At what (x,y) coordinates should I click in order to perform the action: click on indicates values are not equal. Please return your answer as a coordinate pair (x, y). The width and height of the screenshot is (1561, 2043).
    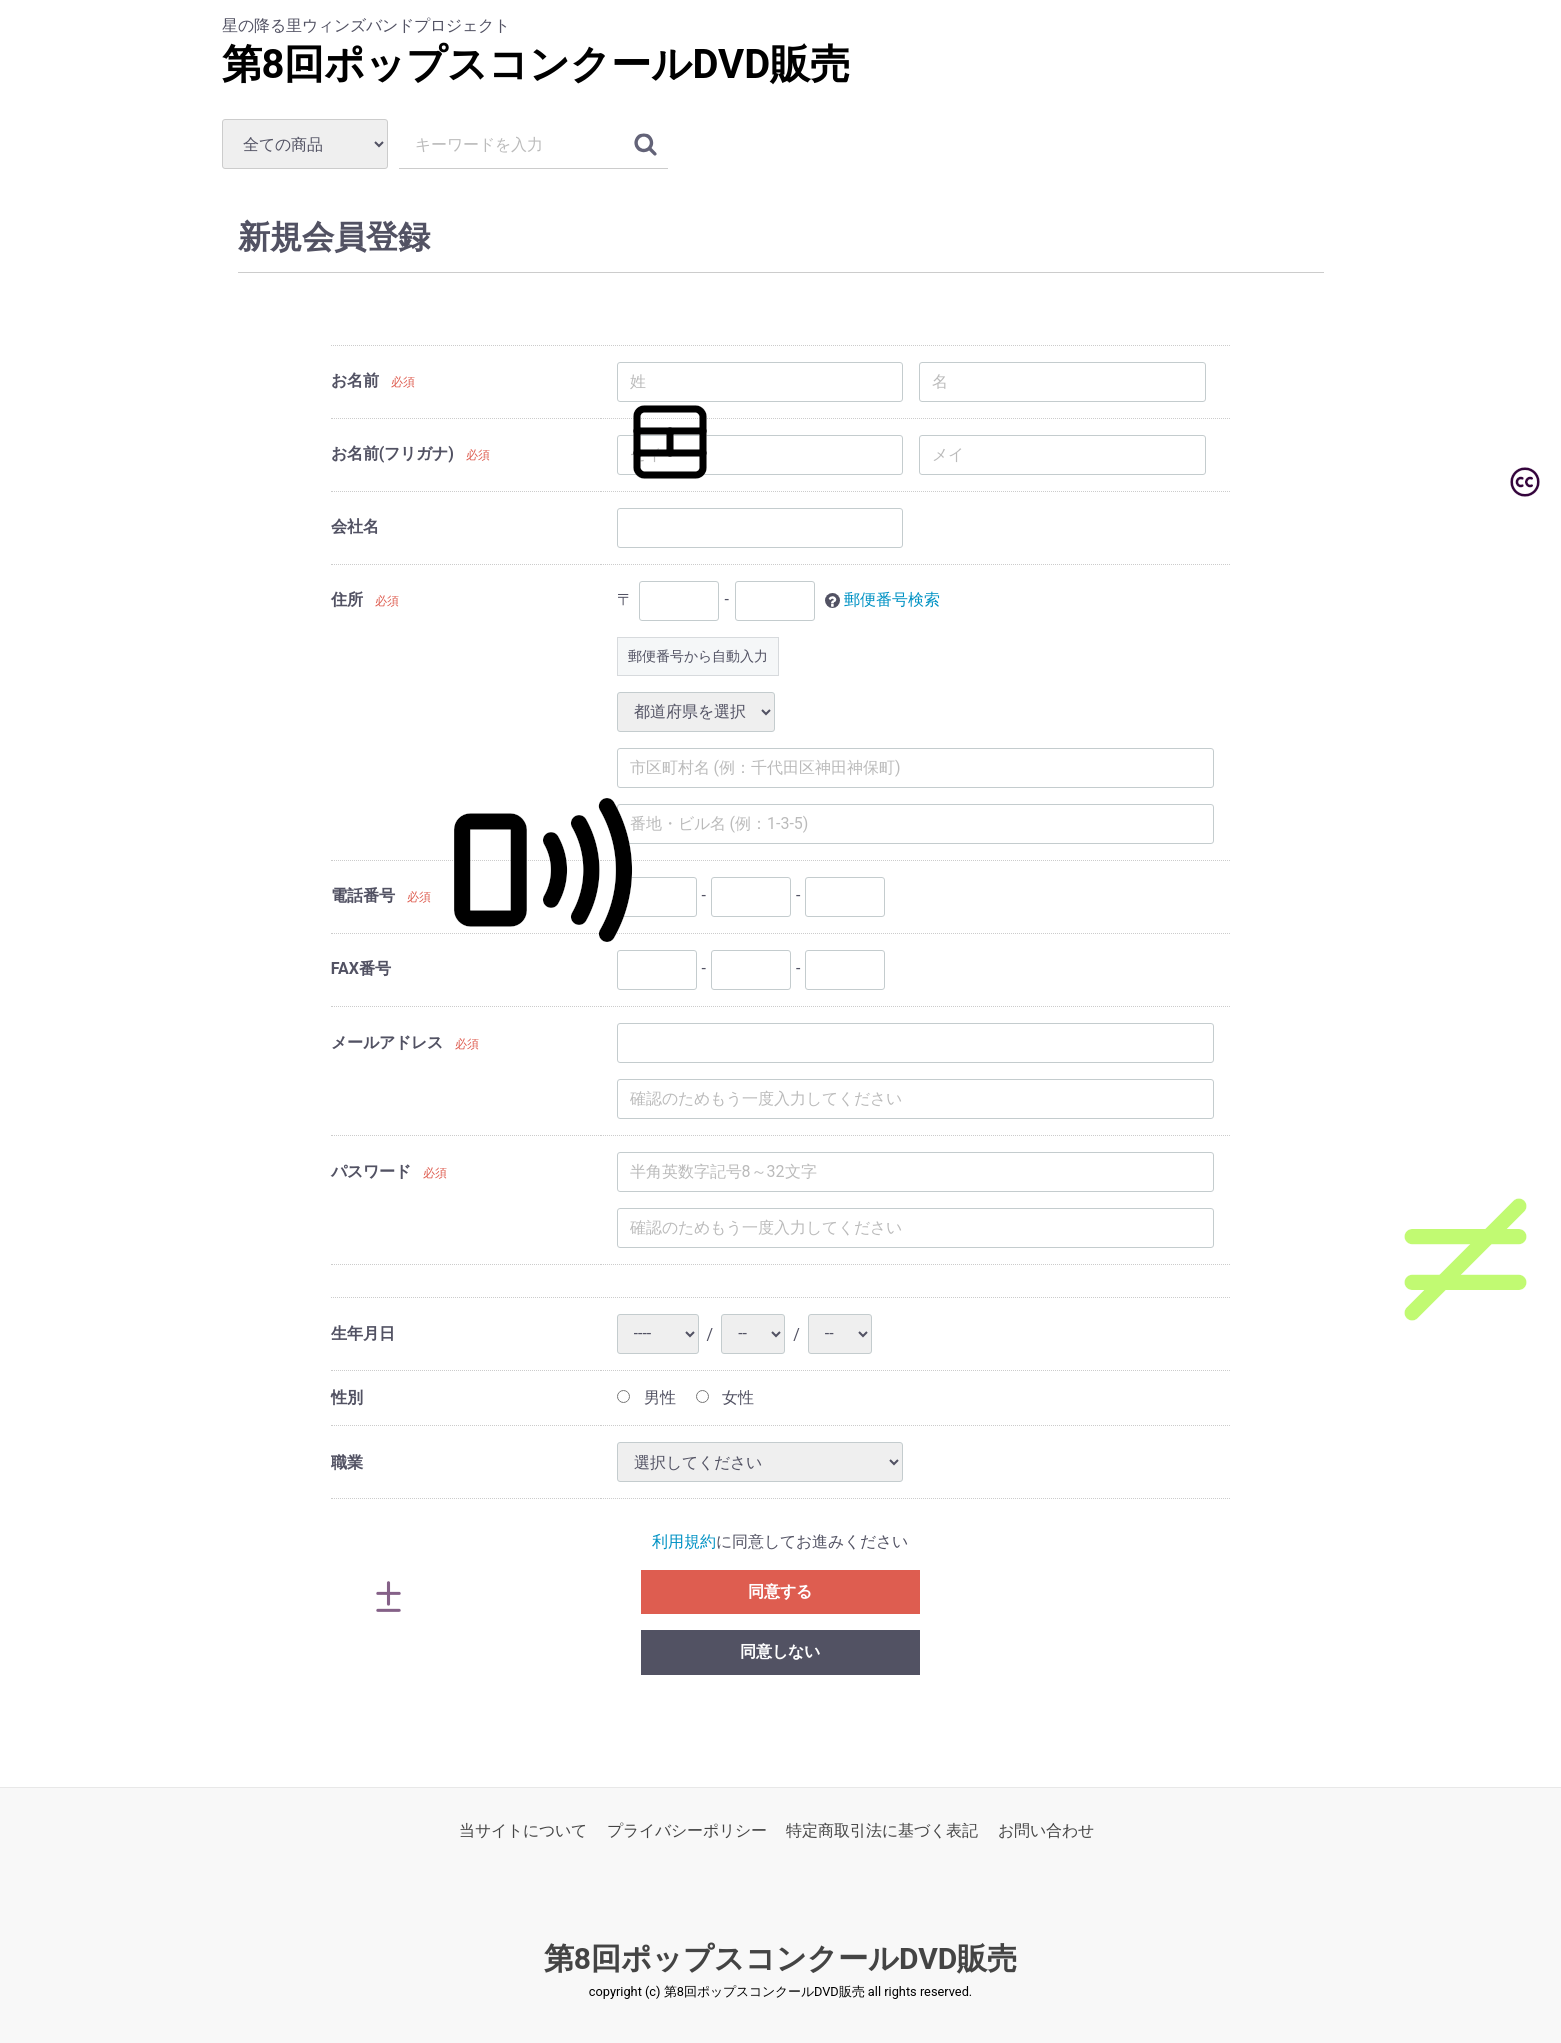
    Looking at the image, I should click on (1465, 1259).